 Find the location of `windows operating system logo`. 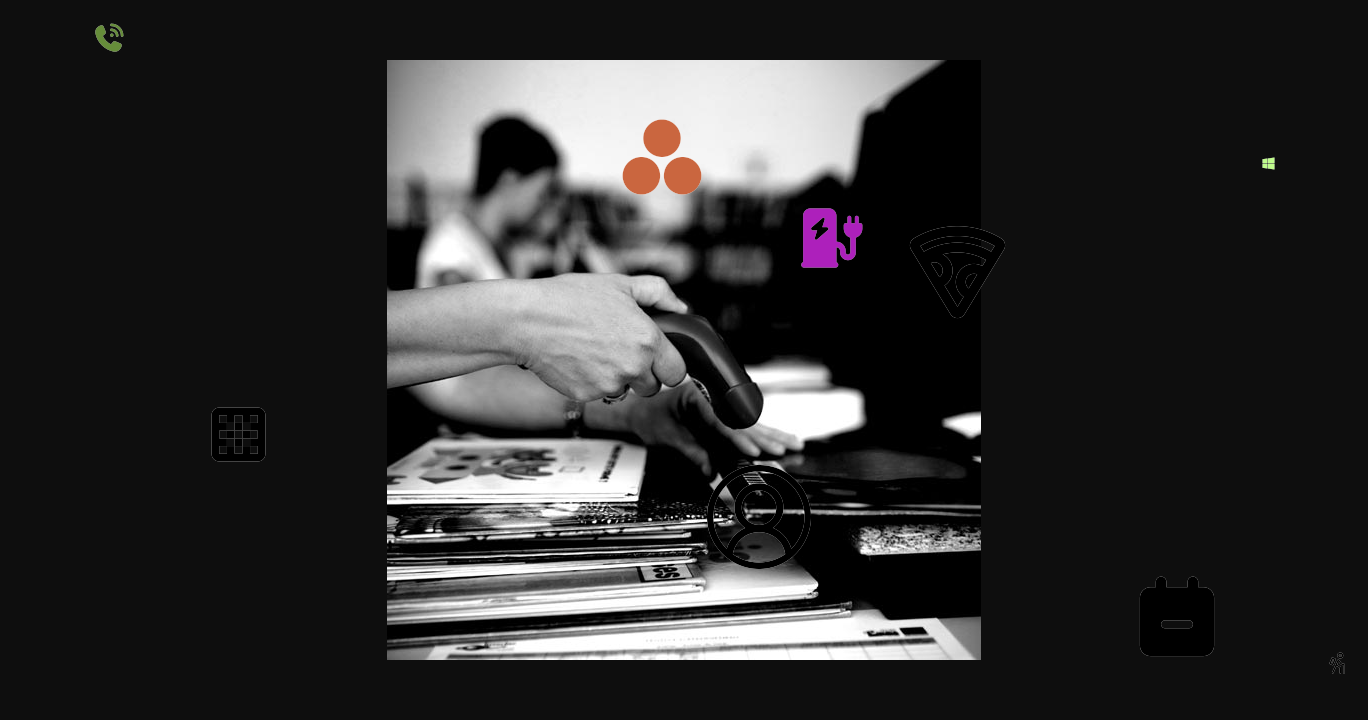

windows operating system logo is located at coordinates (1268, 163).